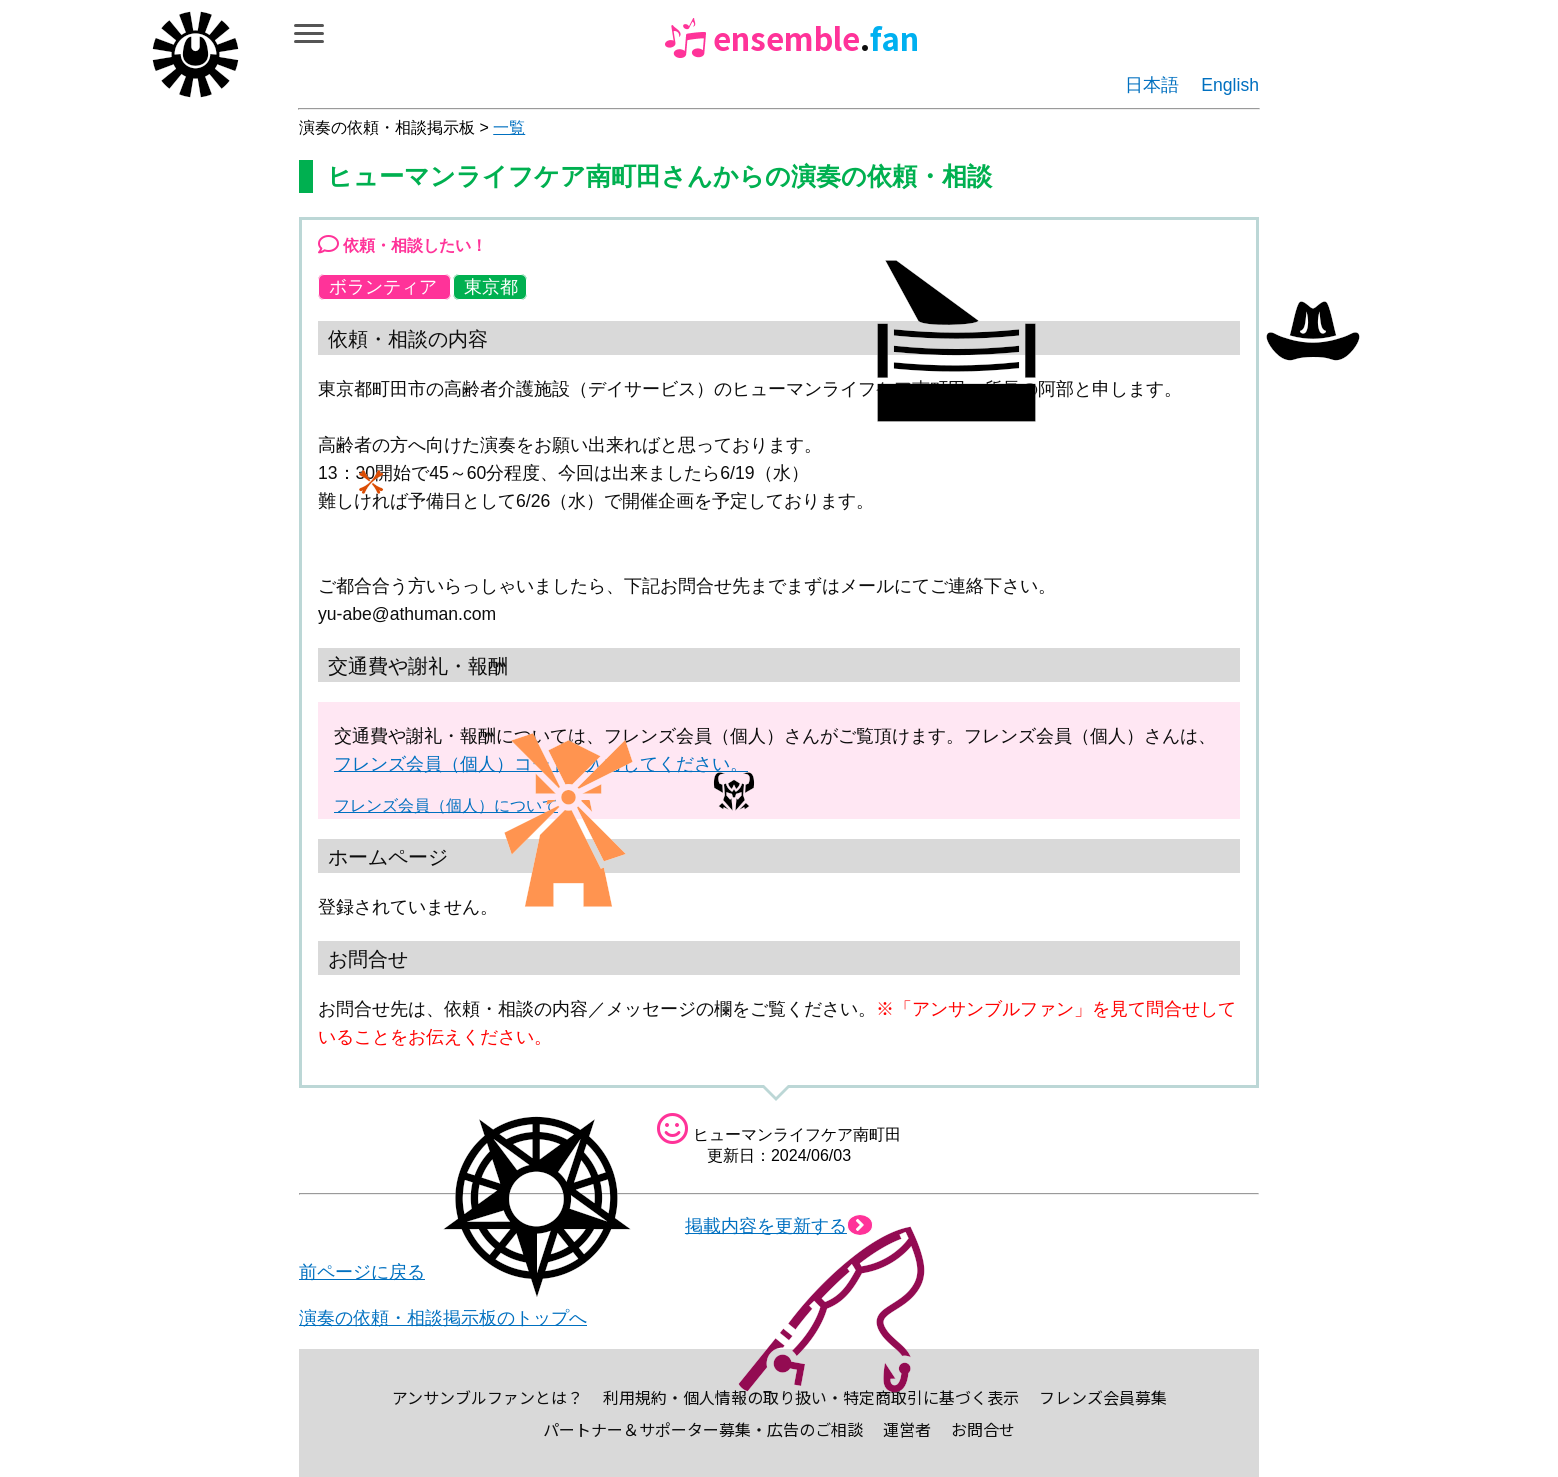 This screenshot has height=1477, width=1558. I want to click on indicates wind energy or renewable power source, so click(568, 820).